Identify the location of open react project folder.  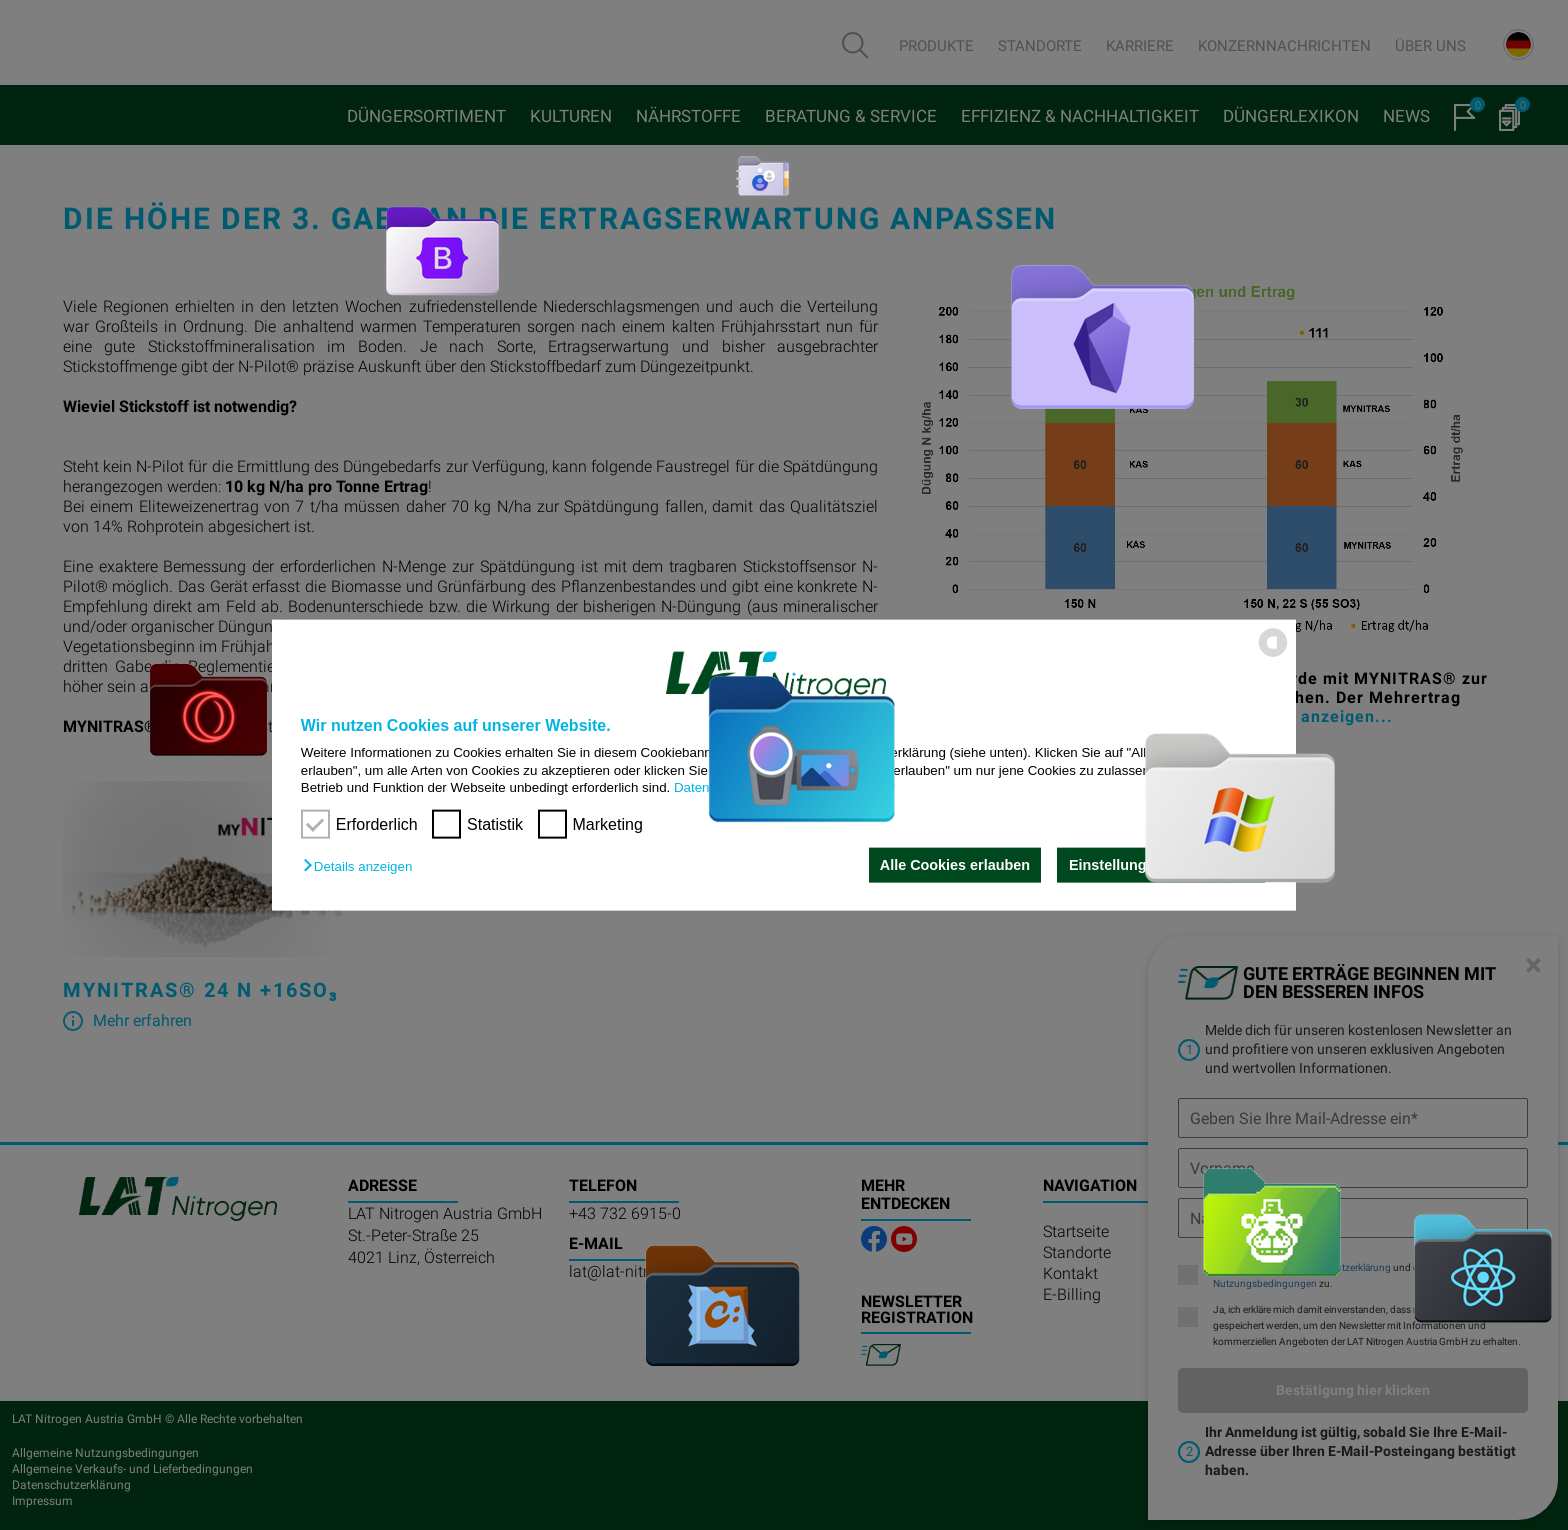
(1482, 1272).